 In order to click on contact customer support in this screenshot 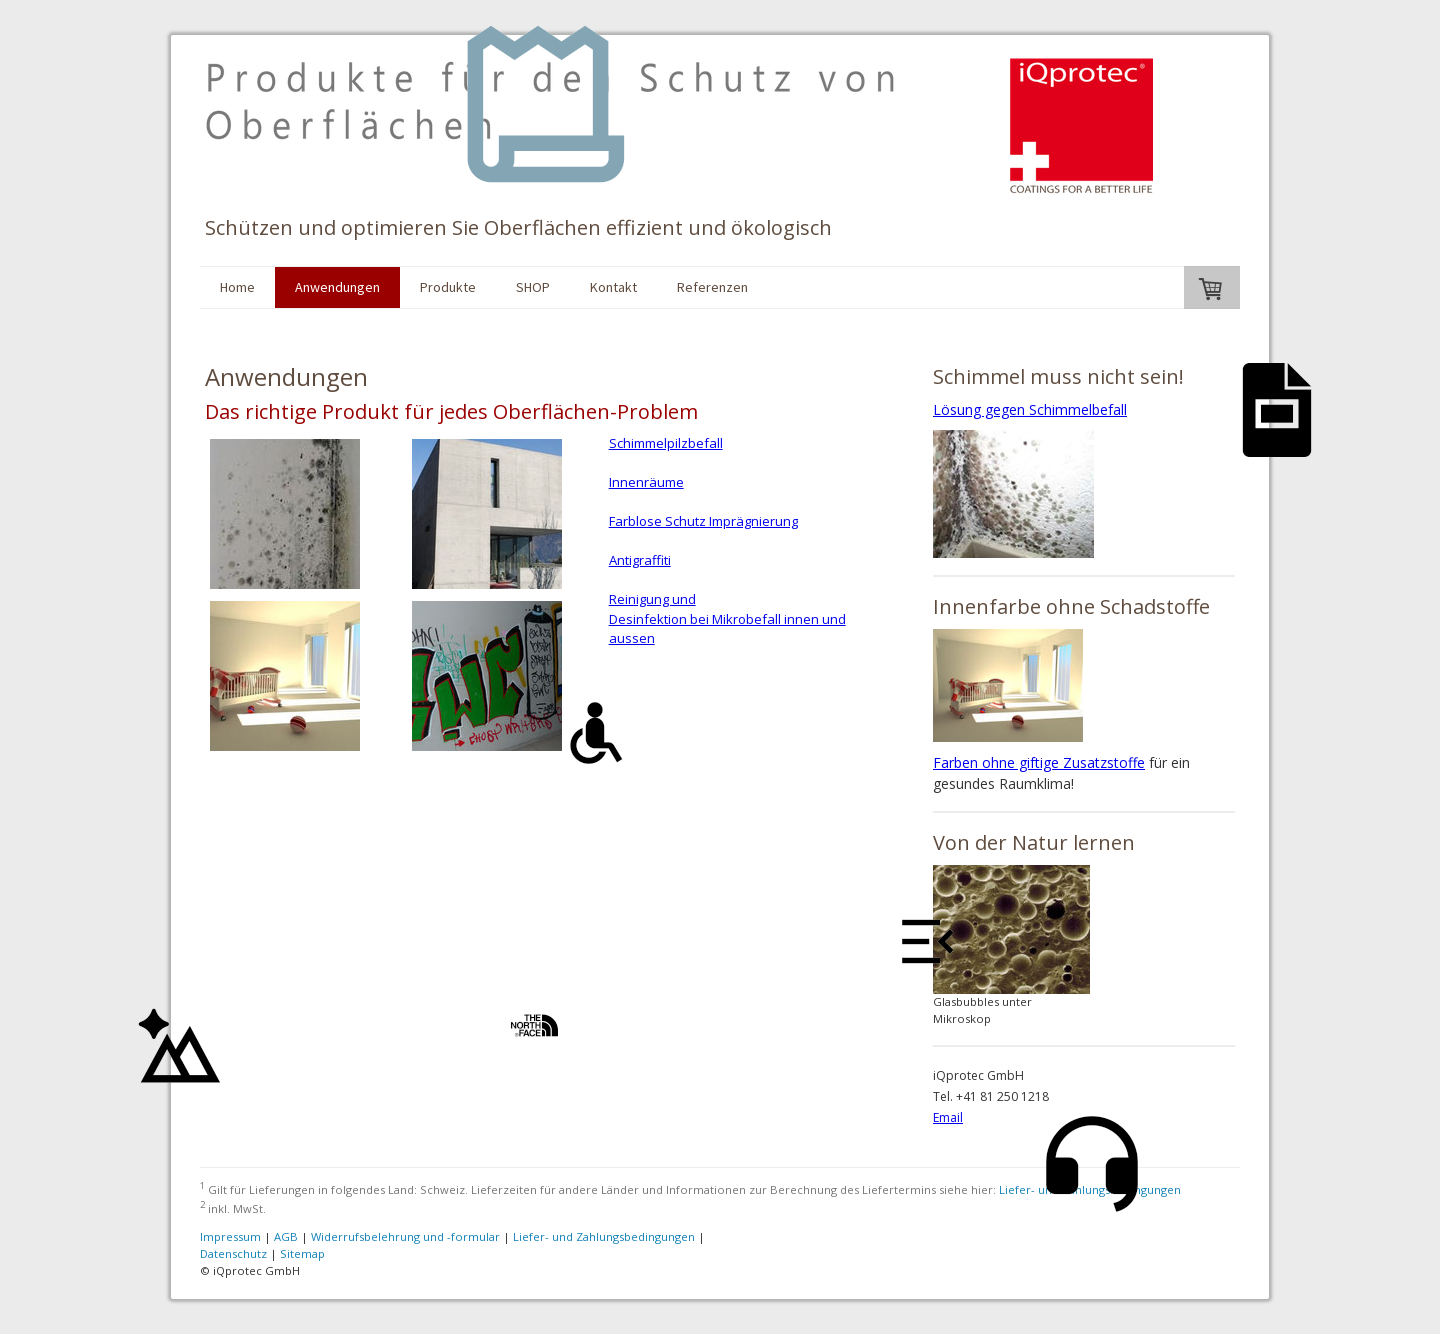, I will do `click(1092, 1162)`.